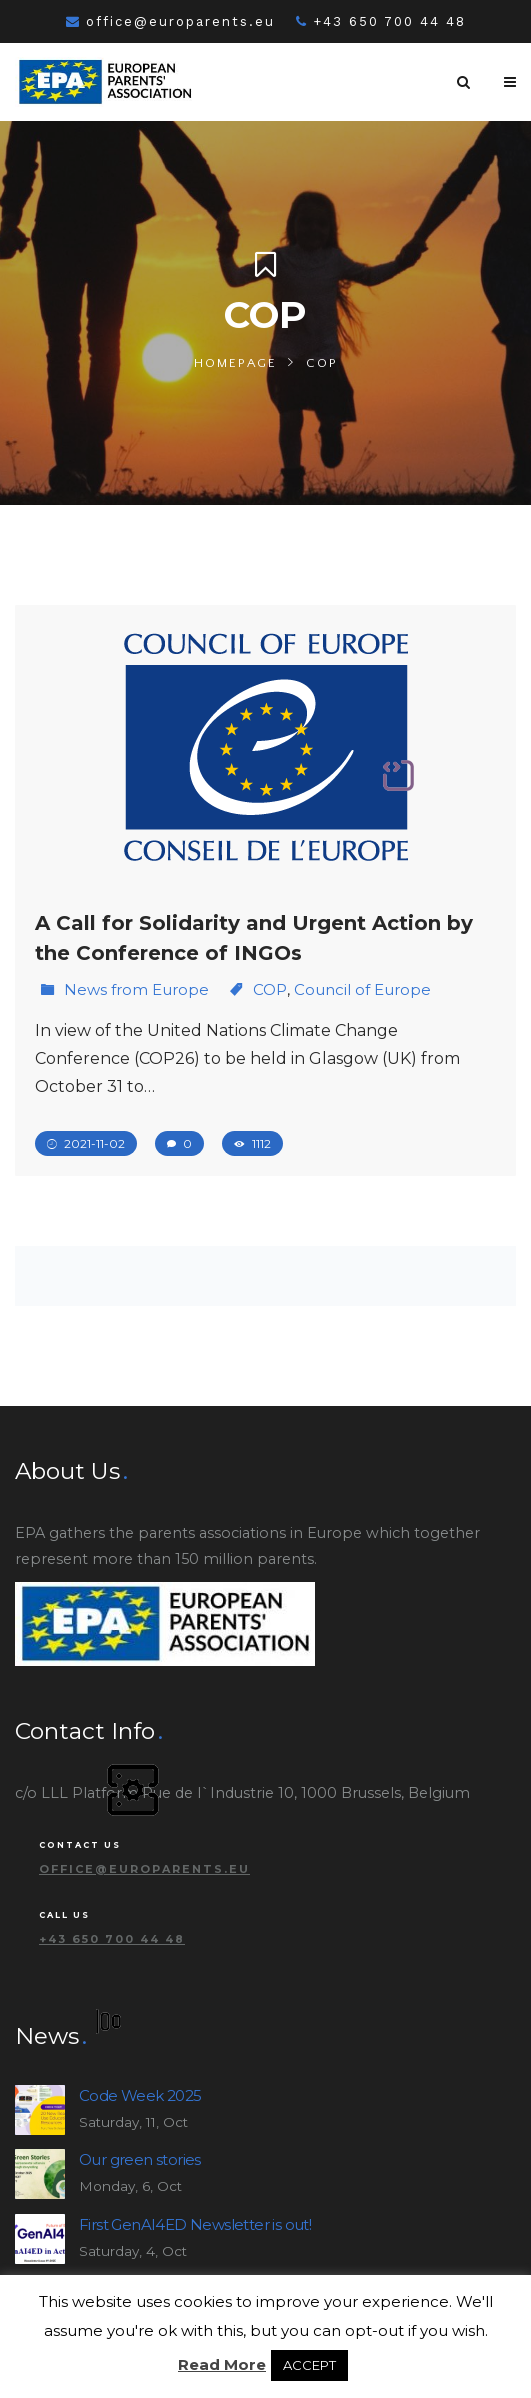  What do you see at coordinates (133, 1790) in the screenshot?
I see `access server configuration settings` at bounding box center [133, 1790].